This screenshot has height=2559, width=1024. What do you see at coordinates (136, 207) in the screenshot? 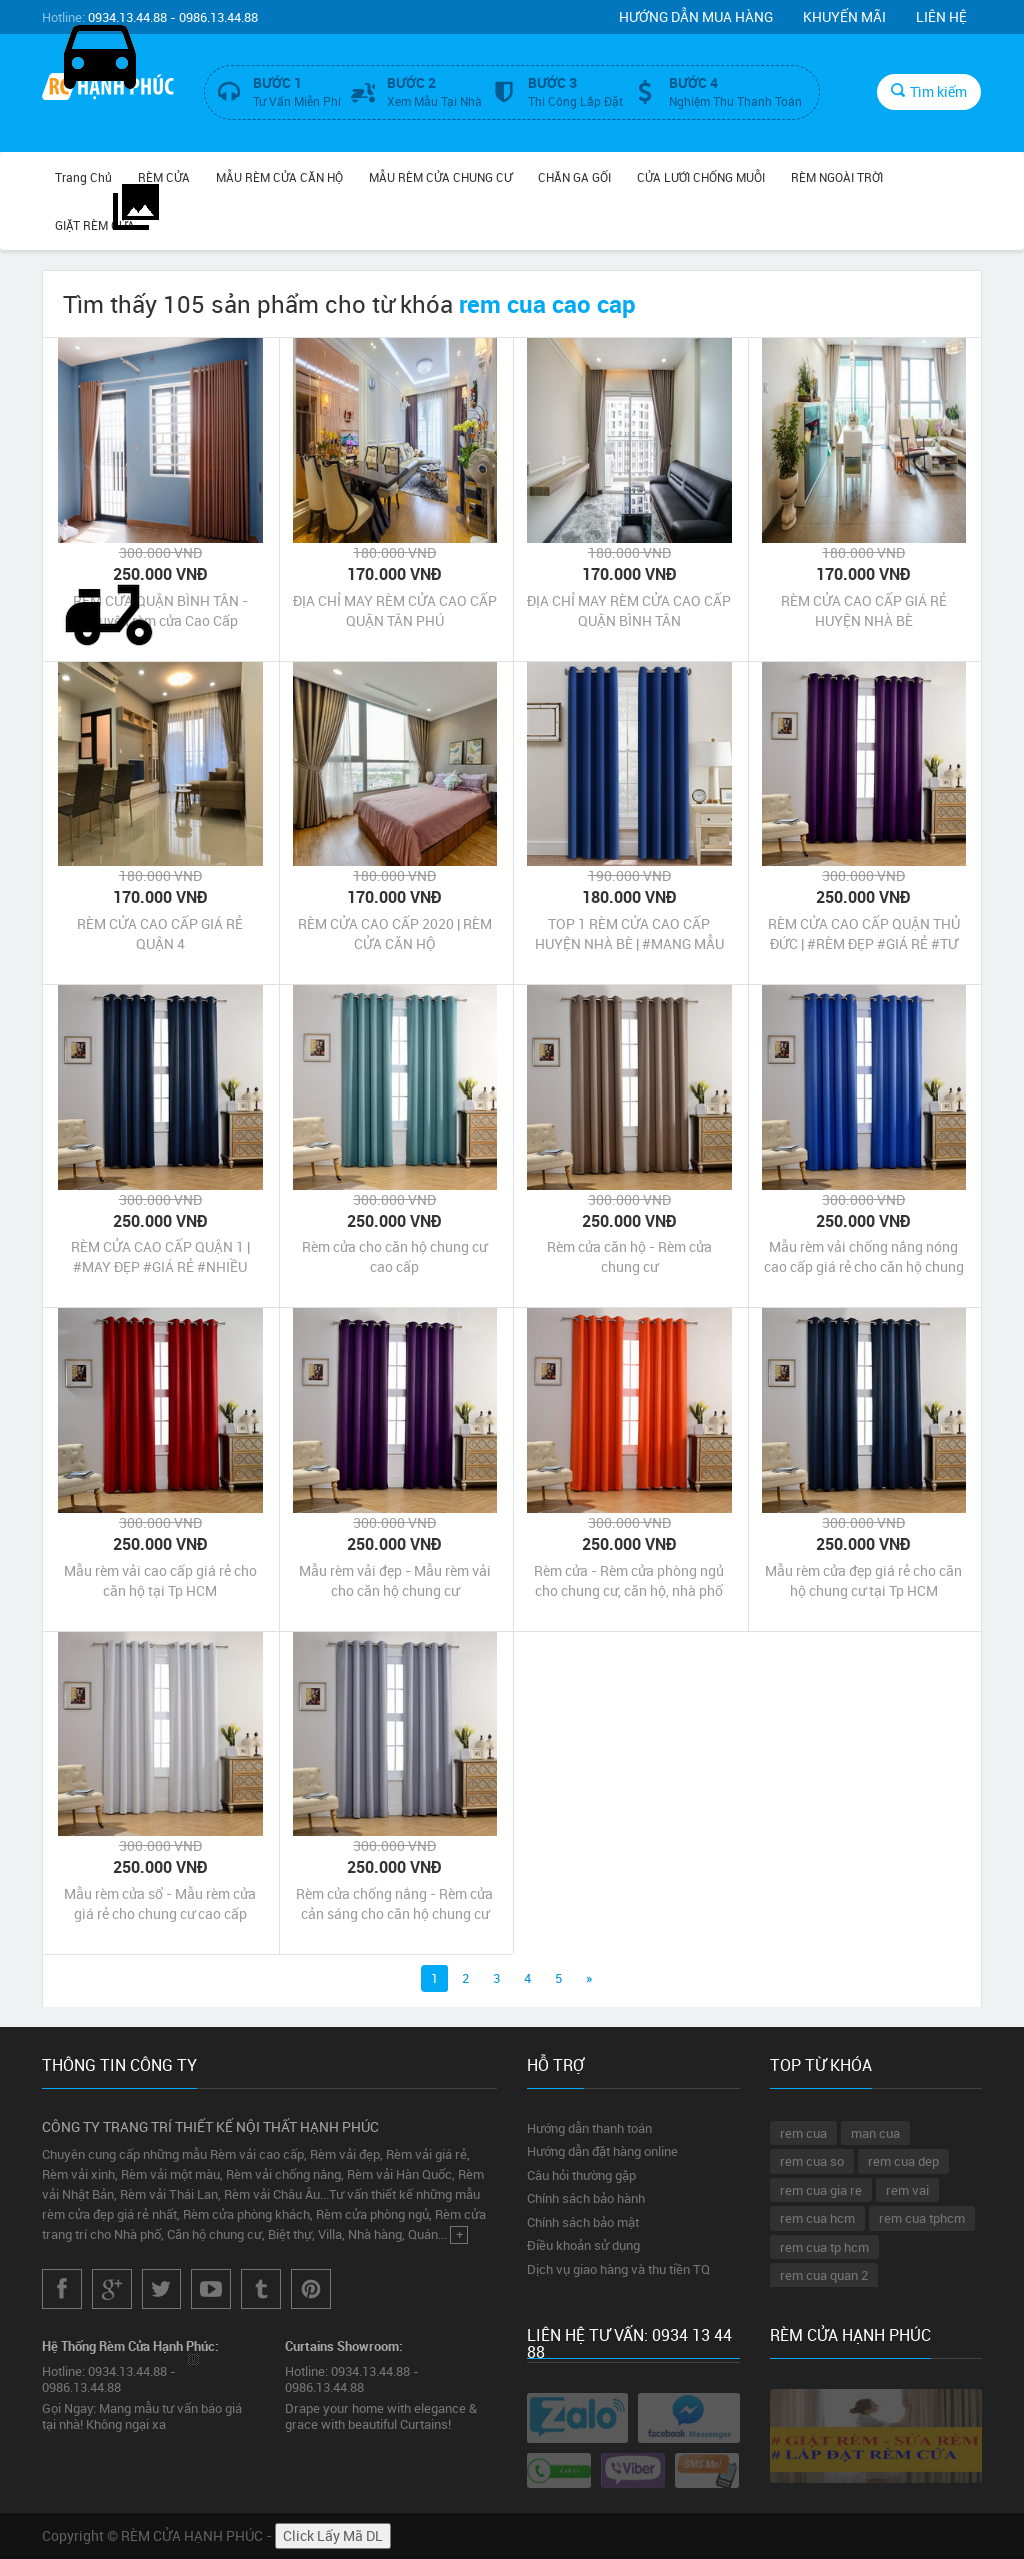
I see `access your photo library` at bounding box center [136, 207].